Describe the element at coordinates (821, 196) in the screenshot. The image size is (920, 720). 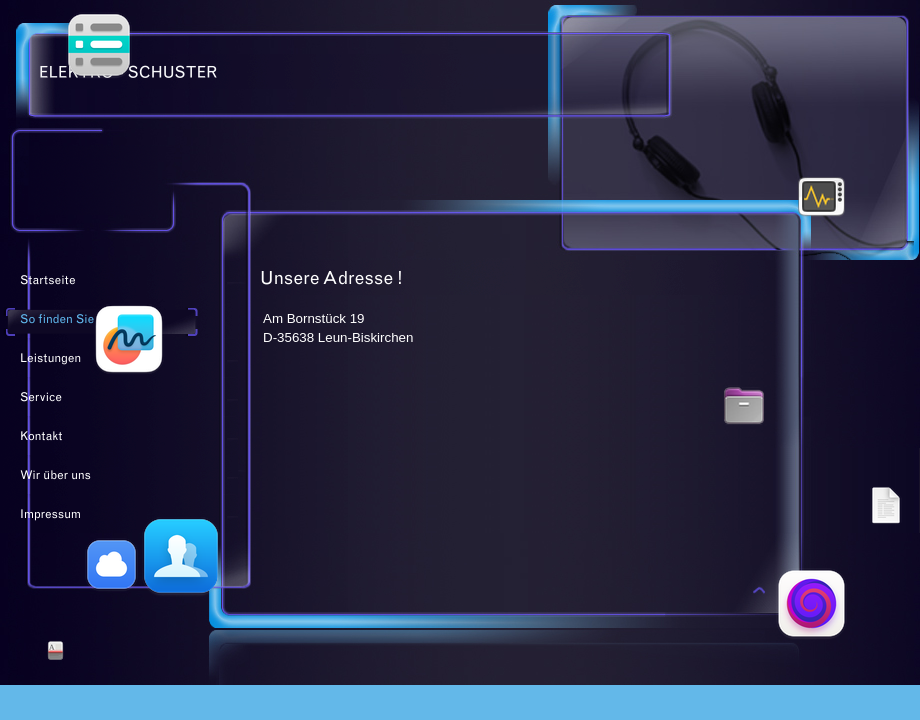
I see `open system monitor application` at that location.